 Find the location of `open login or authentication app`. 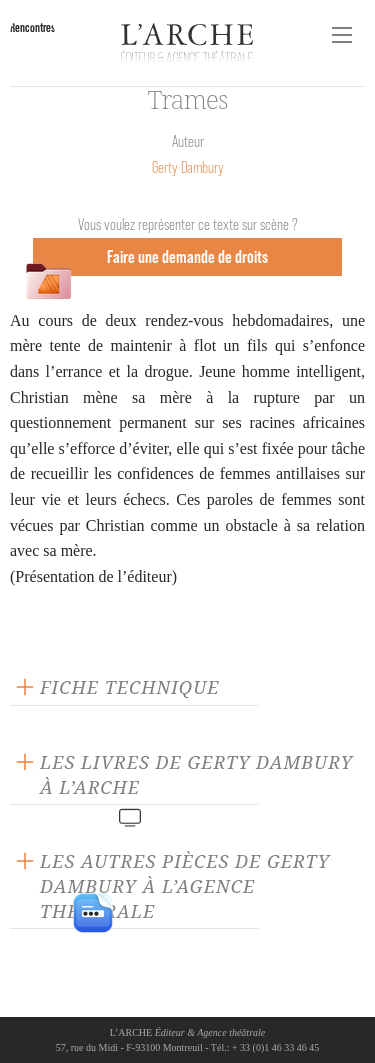

open login or authentication app is located at coordinates (93, 913).